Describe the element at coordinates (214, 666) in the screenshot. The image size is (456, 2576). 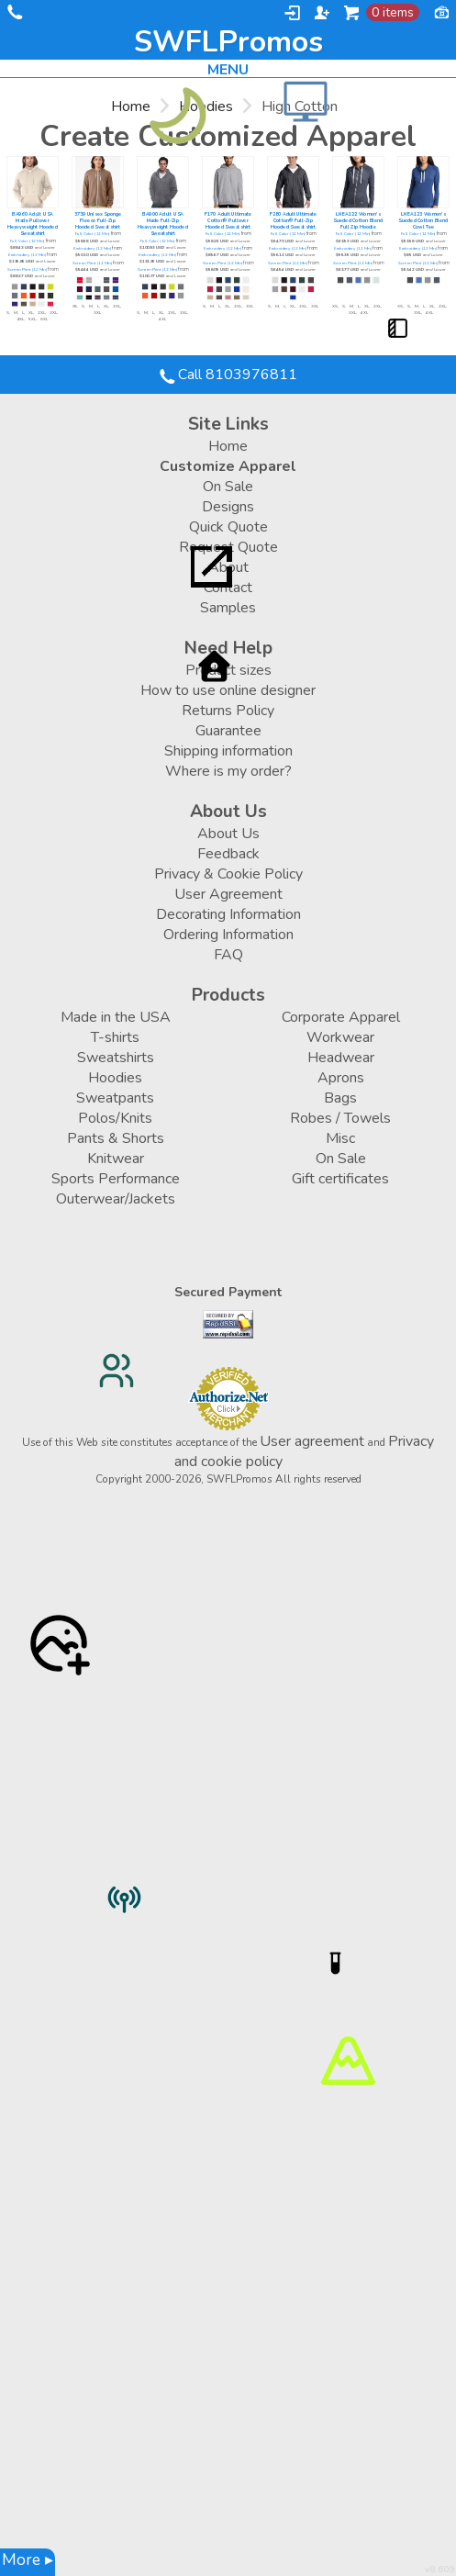
I see `view your home profile` at that location.